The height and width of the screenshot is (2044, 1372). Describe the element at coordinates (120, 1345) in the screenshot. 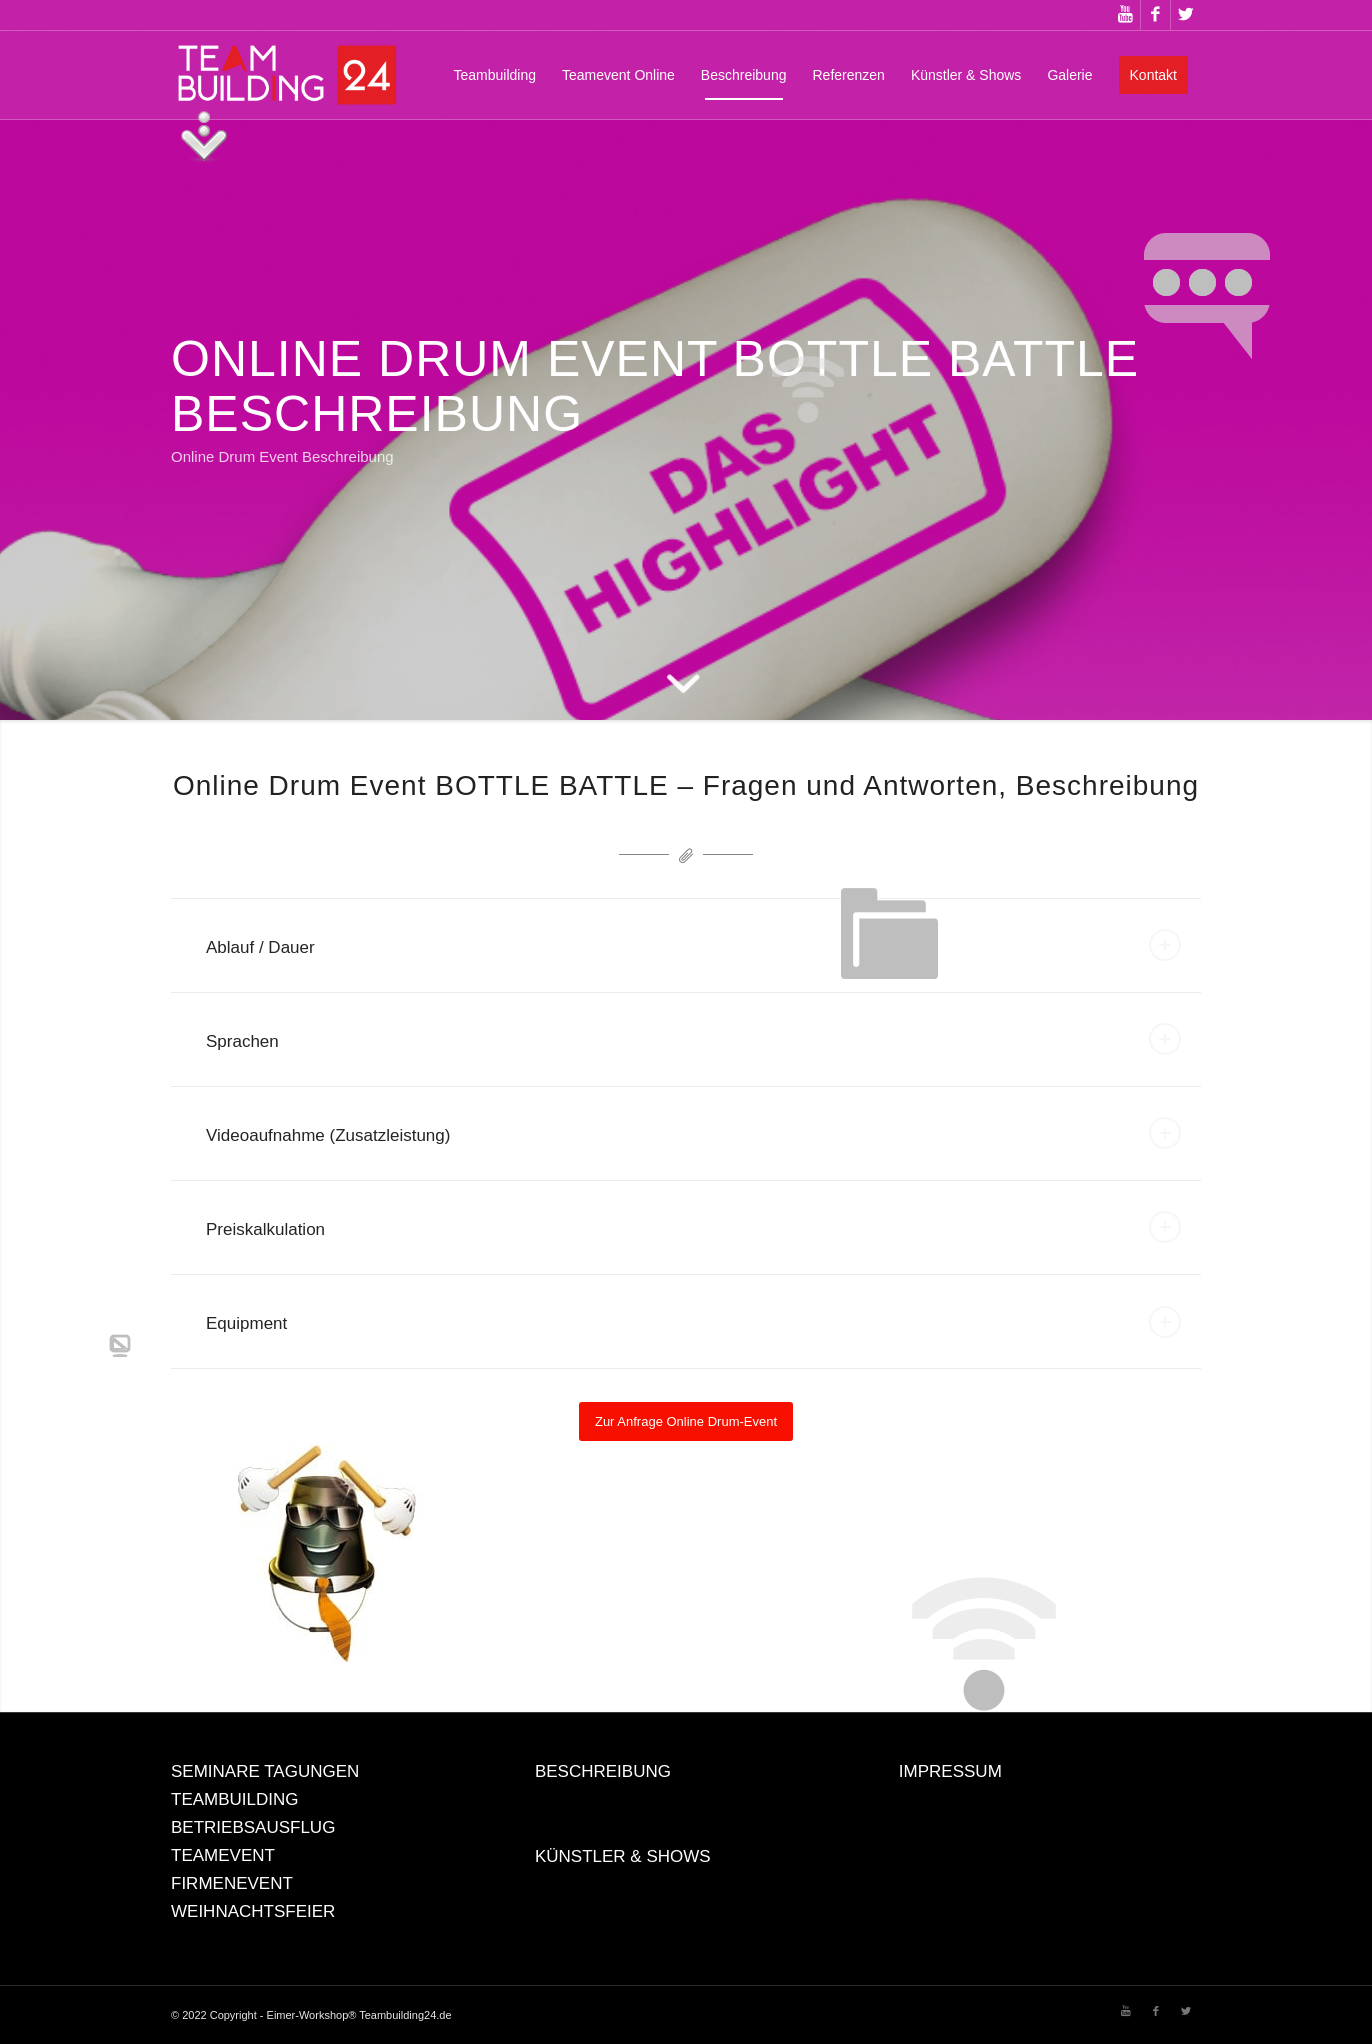

I see `adjust display or monitor settings` at that location.